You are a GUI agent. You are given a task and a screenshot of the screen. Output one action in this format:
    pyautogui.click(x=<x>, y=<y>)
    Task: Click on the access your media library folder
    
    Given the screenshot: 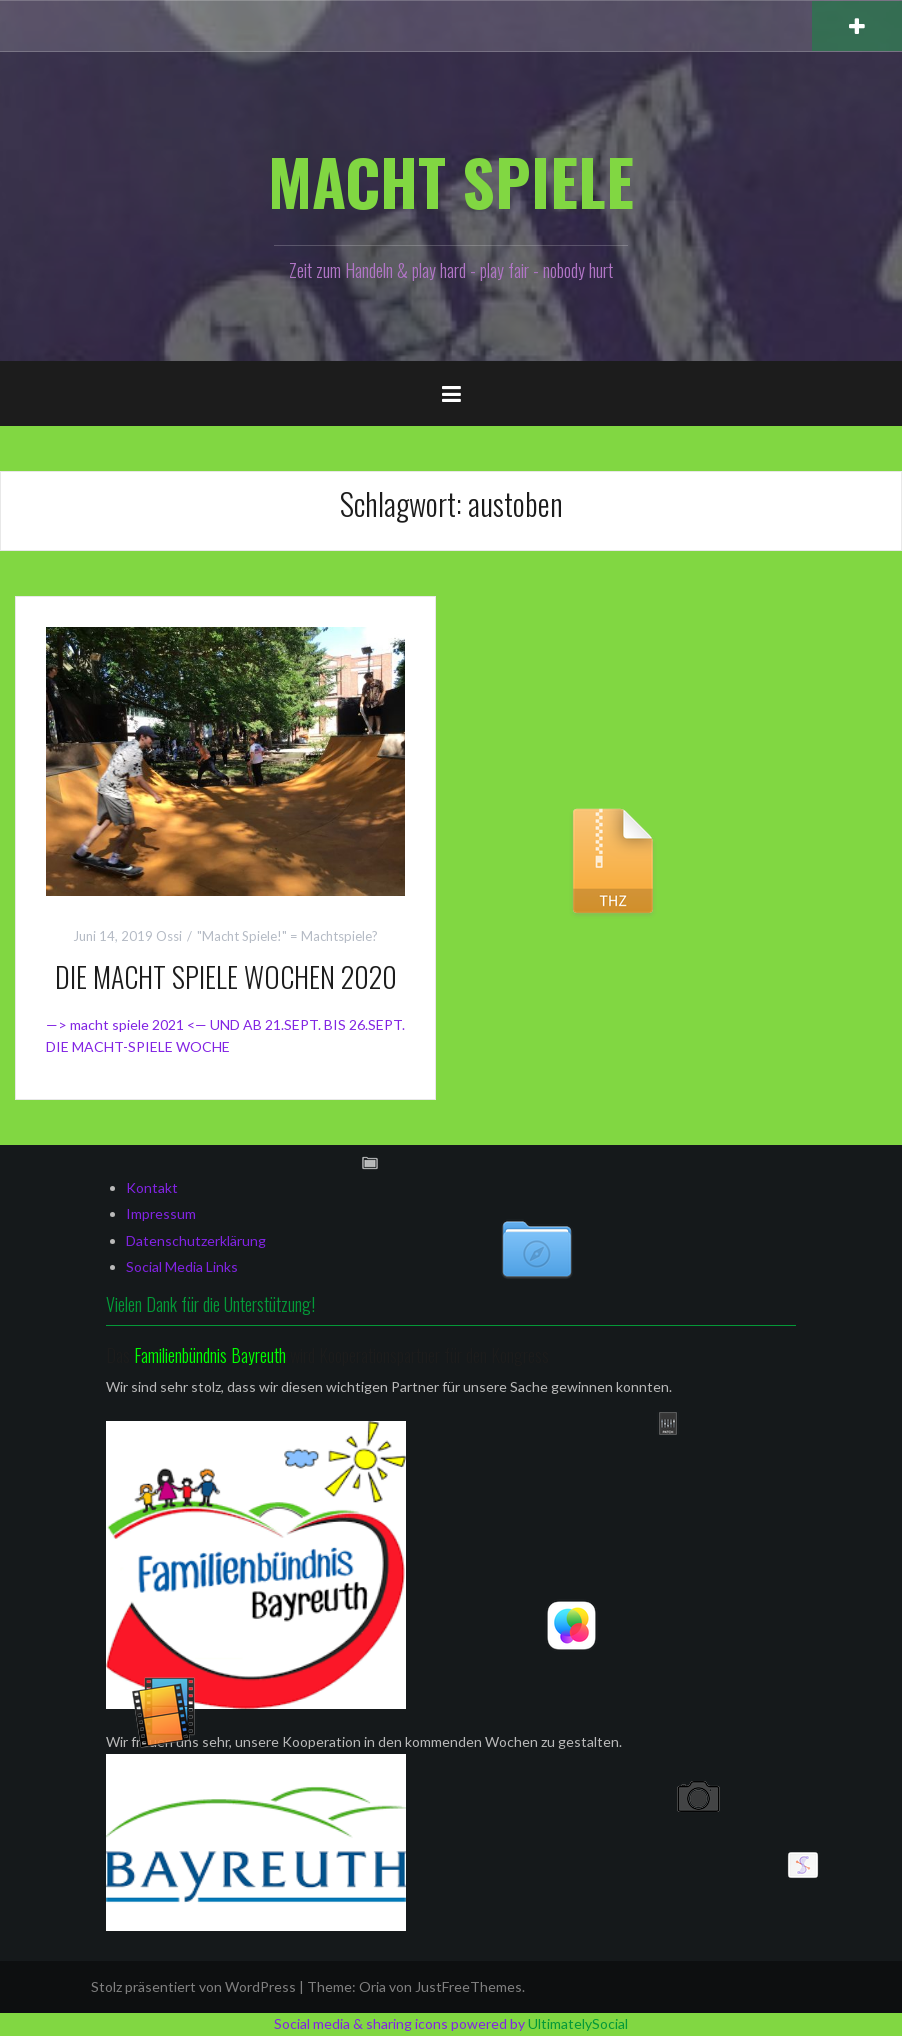 What is the action you would take?
    pyautogui.click(x=370, y=1163)
    